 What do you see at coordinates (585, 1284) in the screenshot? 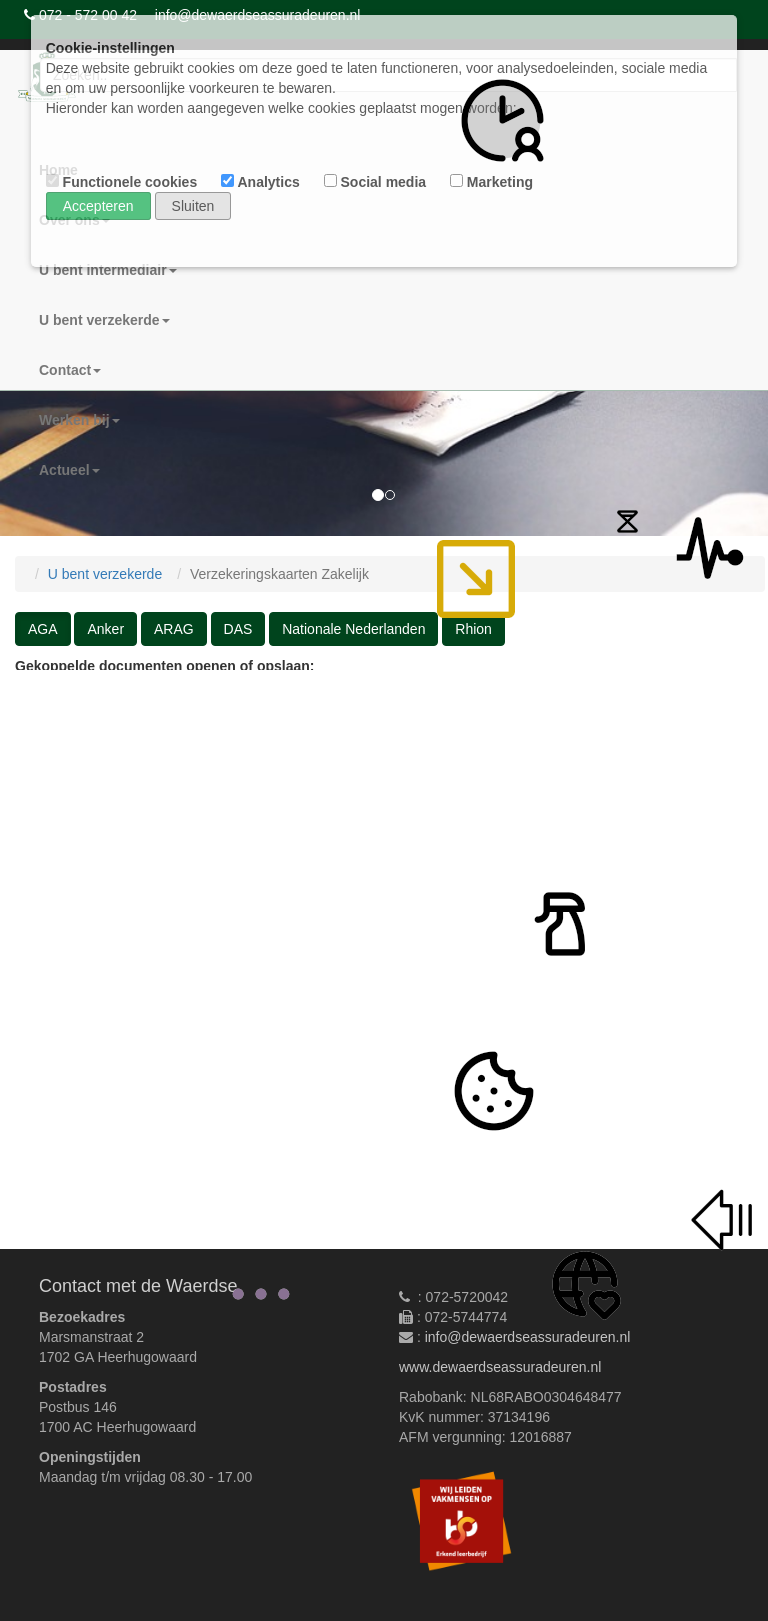
I see `support global causes or charities` at bounding box center [585, 1284].